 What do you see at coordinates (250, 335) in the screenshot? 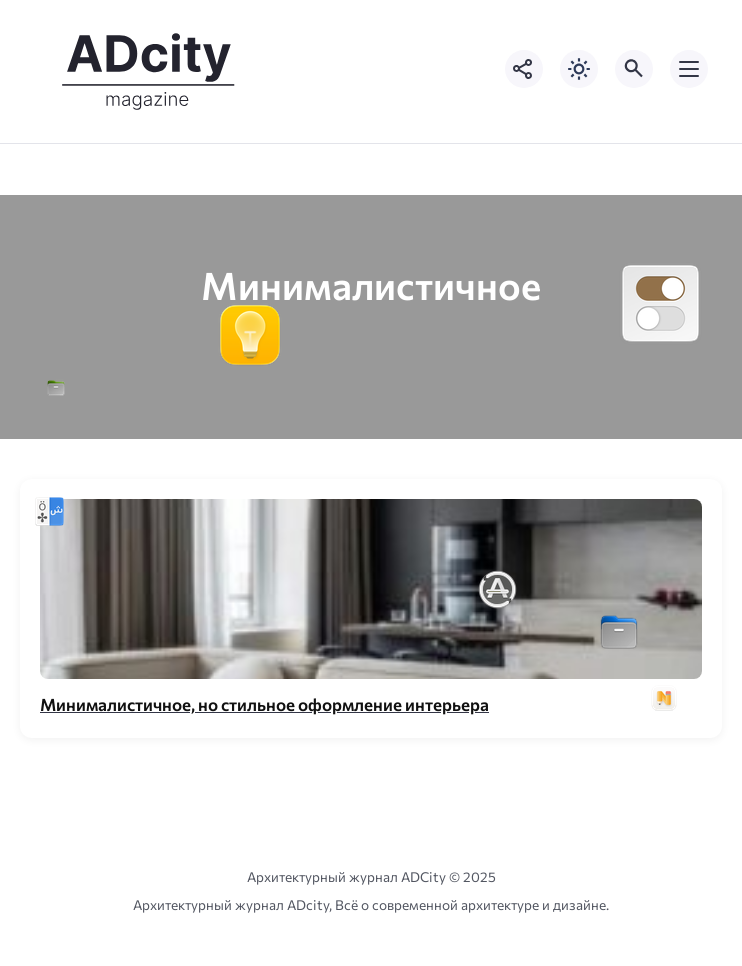
I see `open the Tips app for helpful hints and tutorials` at bounding box center [250, 335].